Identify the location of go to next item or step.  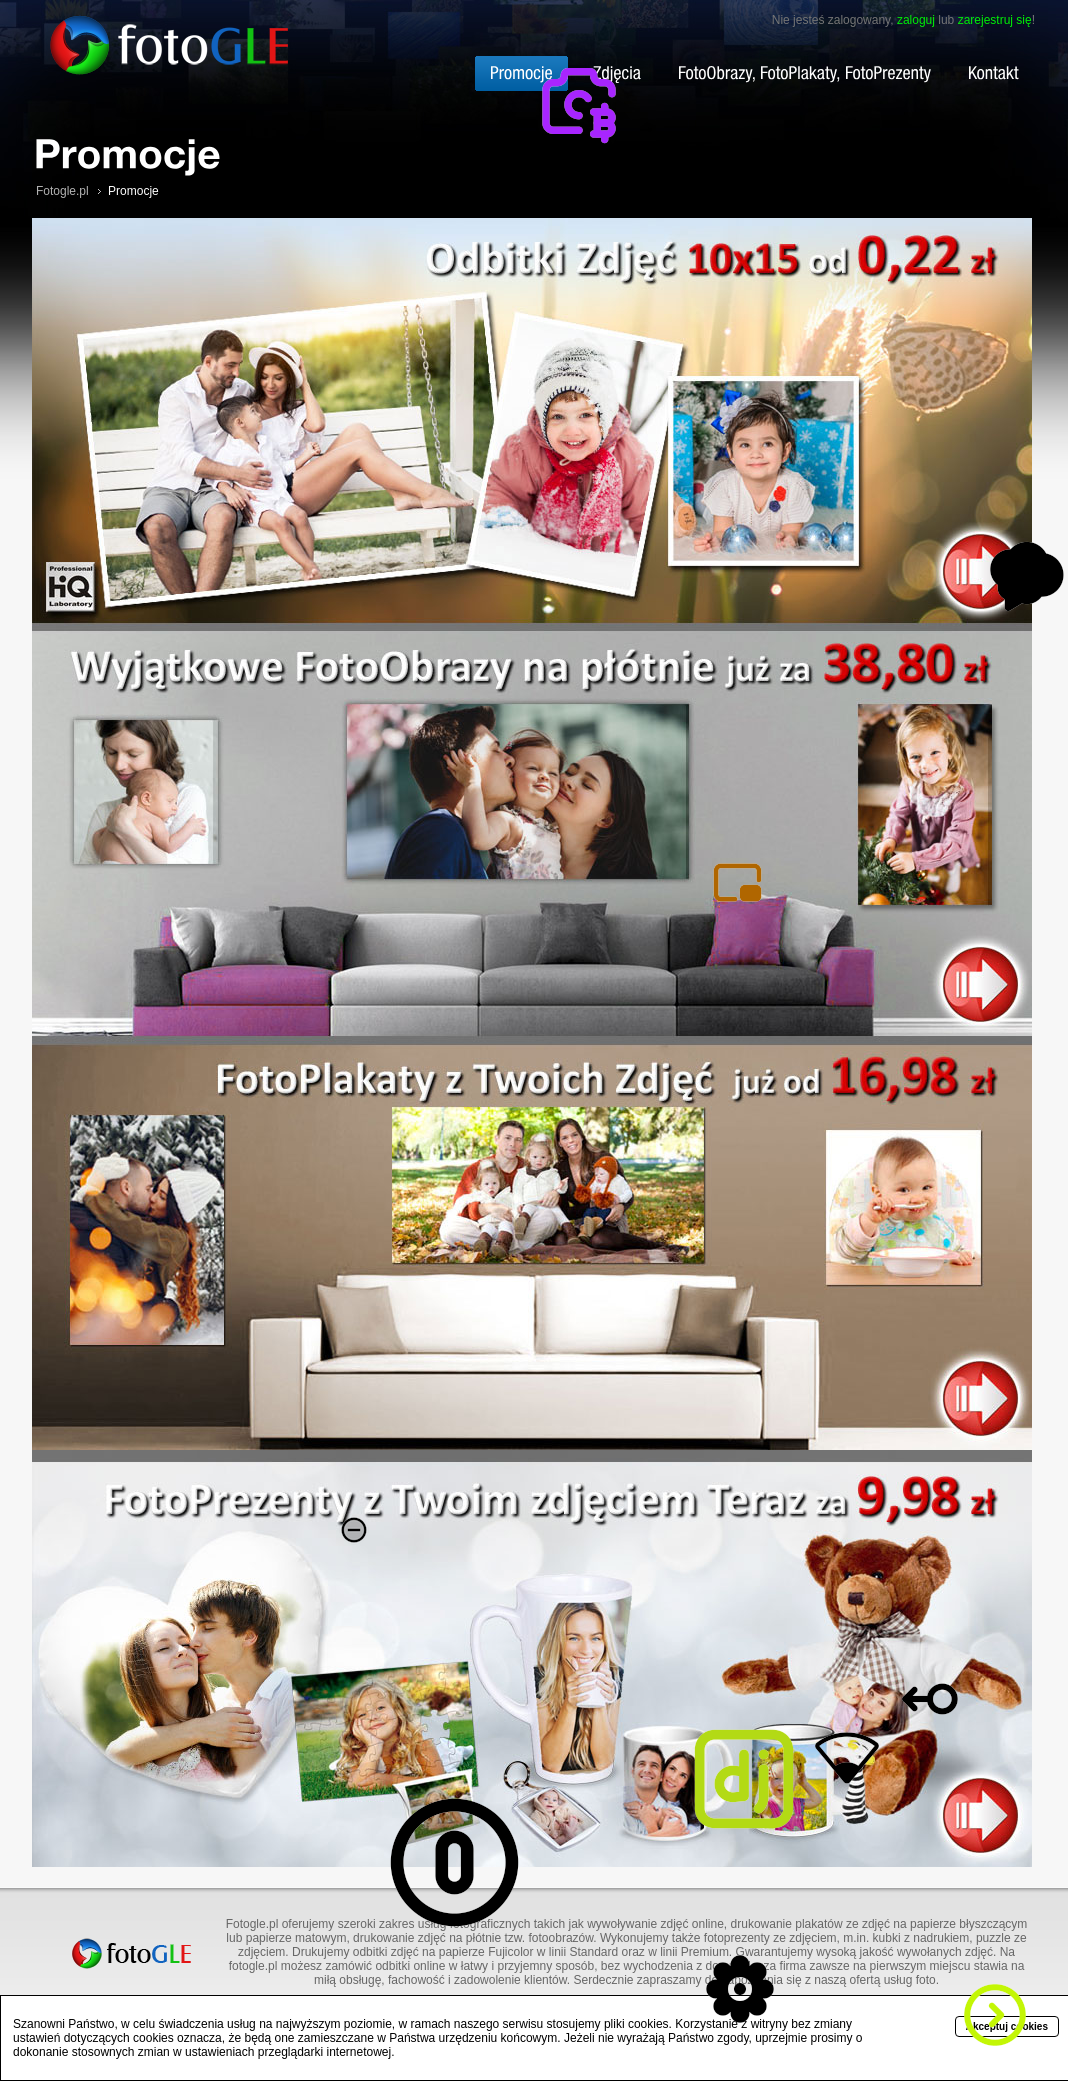
(995, 2015).